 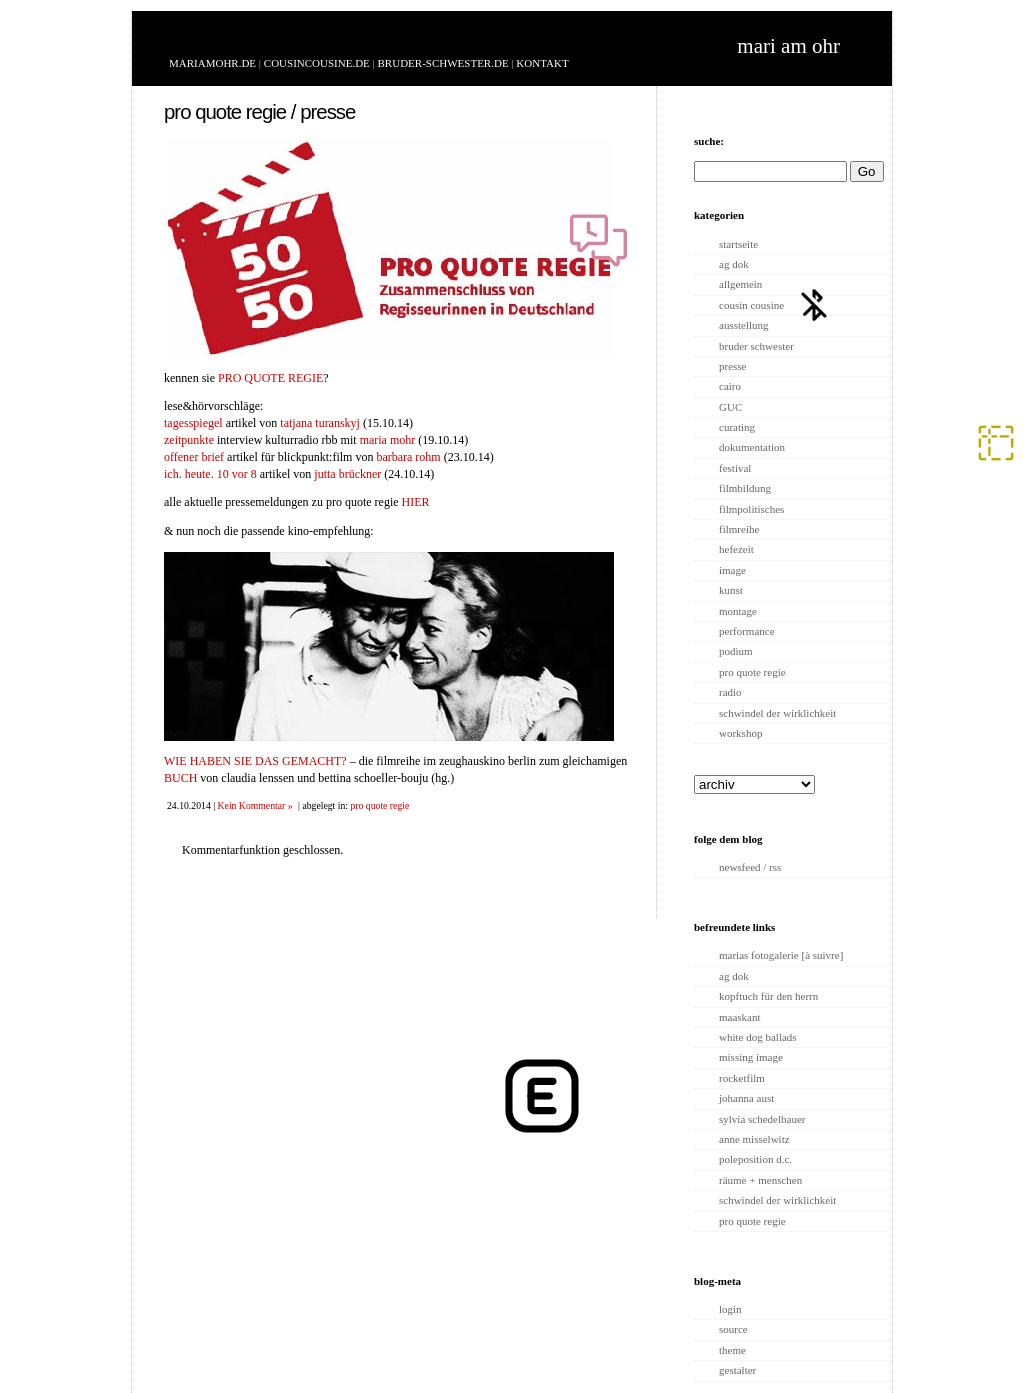 What do you see at coordinates (542, 1096) in the screenshot?
I see `visit etsy store or marketplace` at bounding box center [542, 1096].